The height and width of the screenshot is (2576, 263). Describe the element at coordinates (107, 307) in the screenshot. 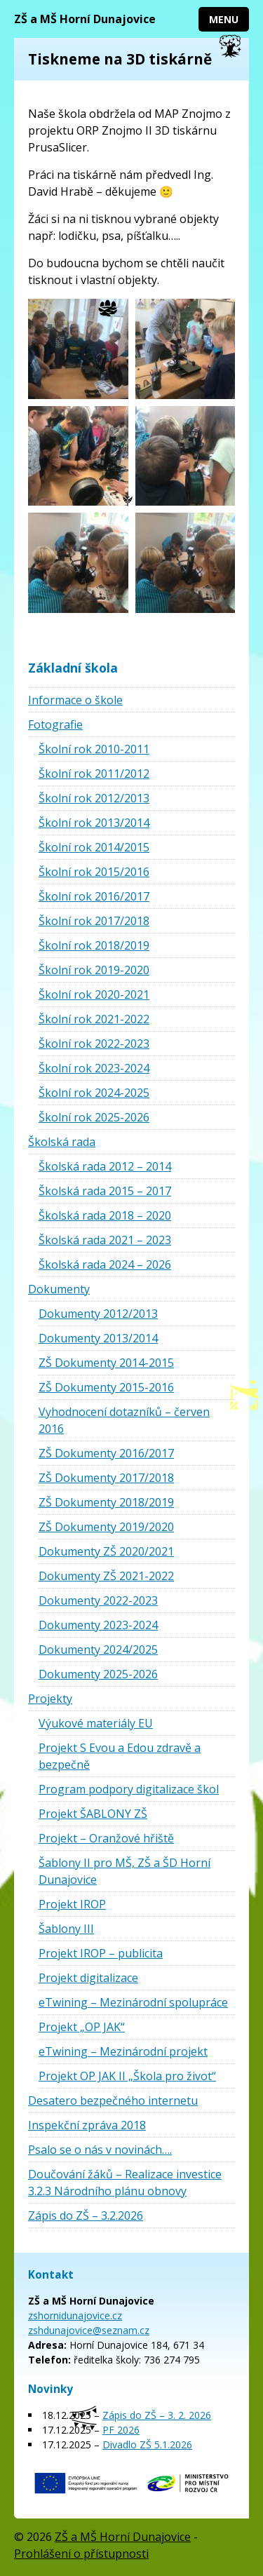

I see `view your savings or nest egg funds` at that location.